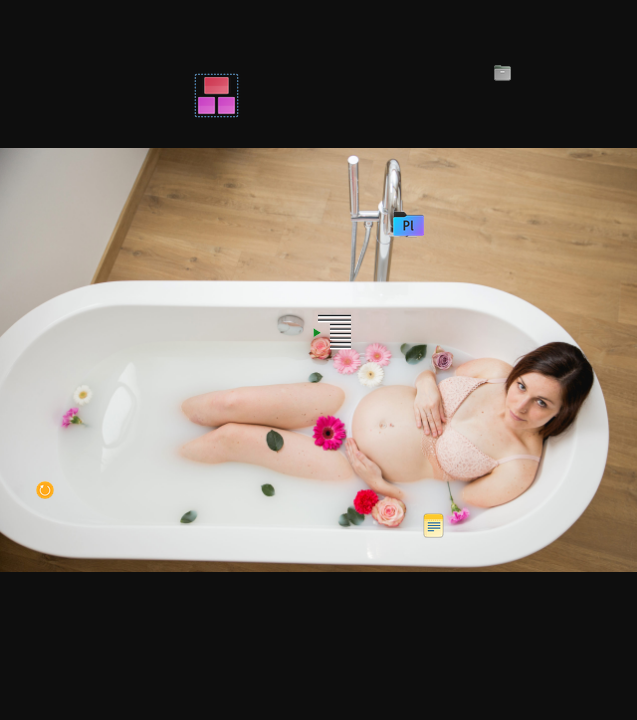 Image resolution: width=637 pixels, height=720 pixels. I want to click on reboot or restart the system, so click(45, 490).